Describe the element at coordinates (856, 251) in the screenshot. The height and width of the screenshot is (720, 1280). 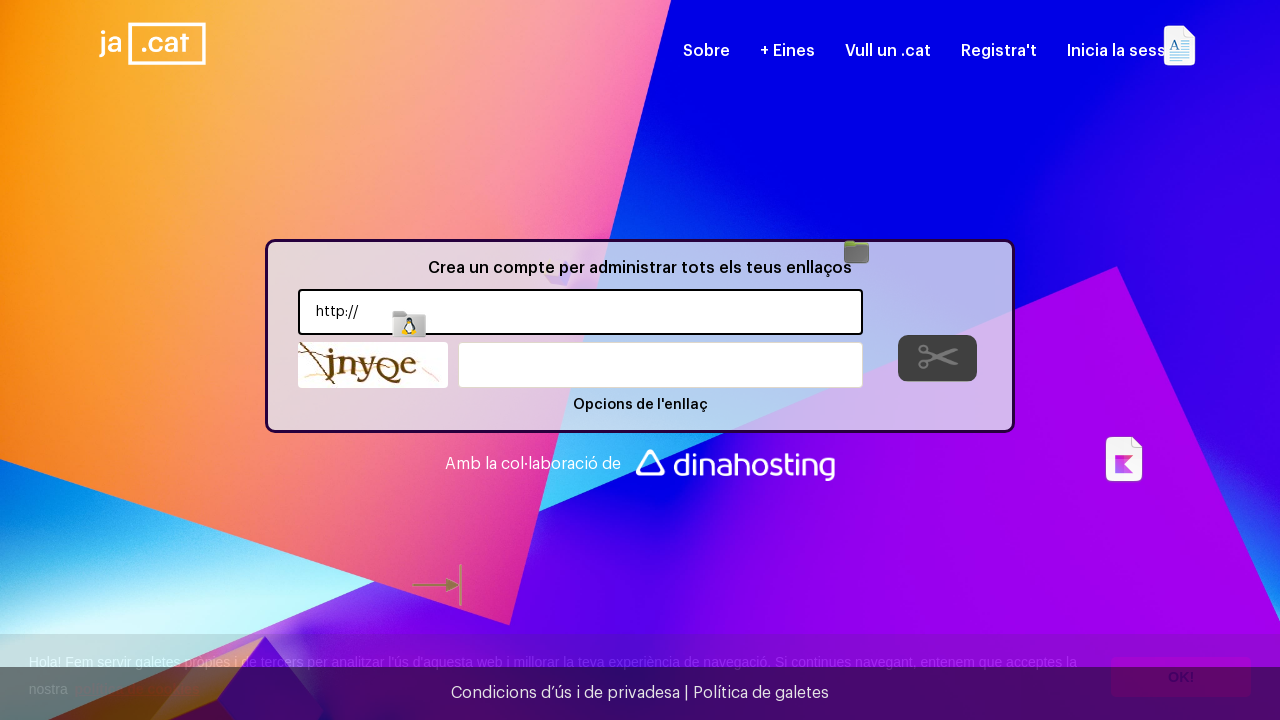
I see `open file folder` at that location.